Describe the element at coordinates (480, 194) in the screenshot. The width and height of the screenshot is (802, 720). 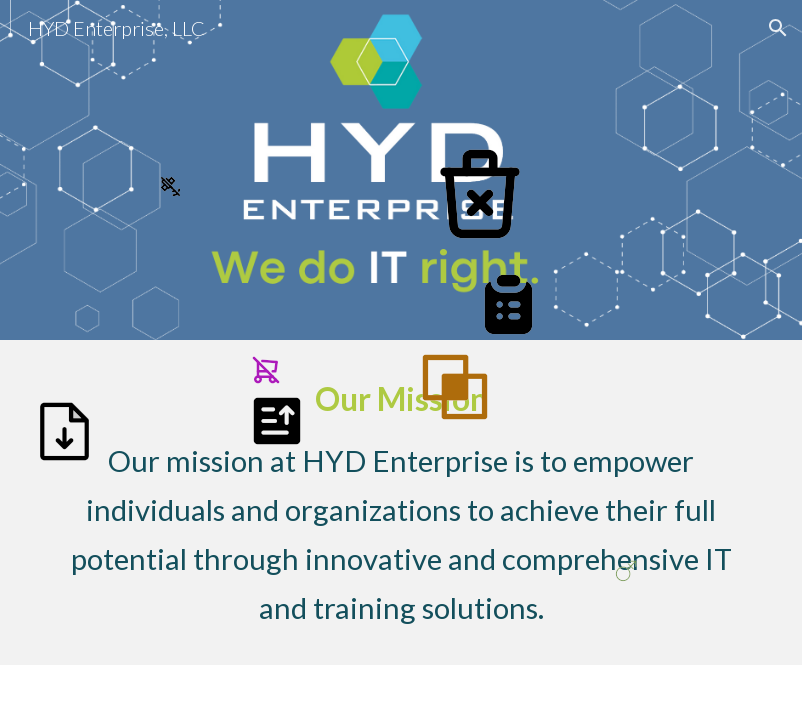
I see `permanently delete an item` at that location.